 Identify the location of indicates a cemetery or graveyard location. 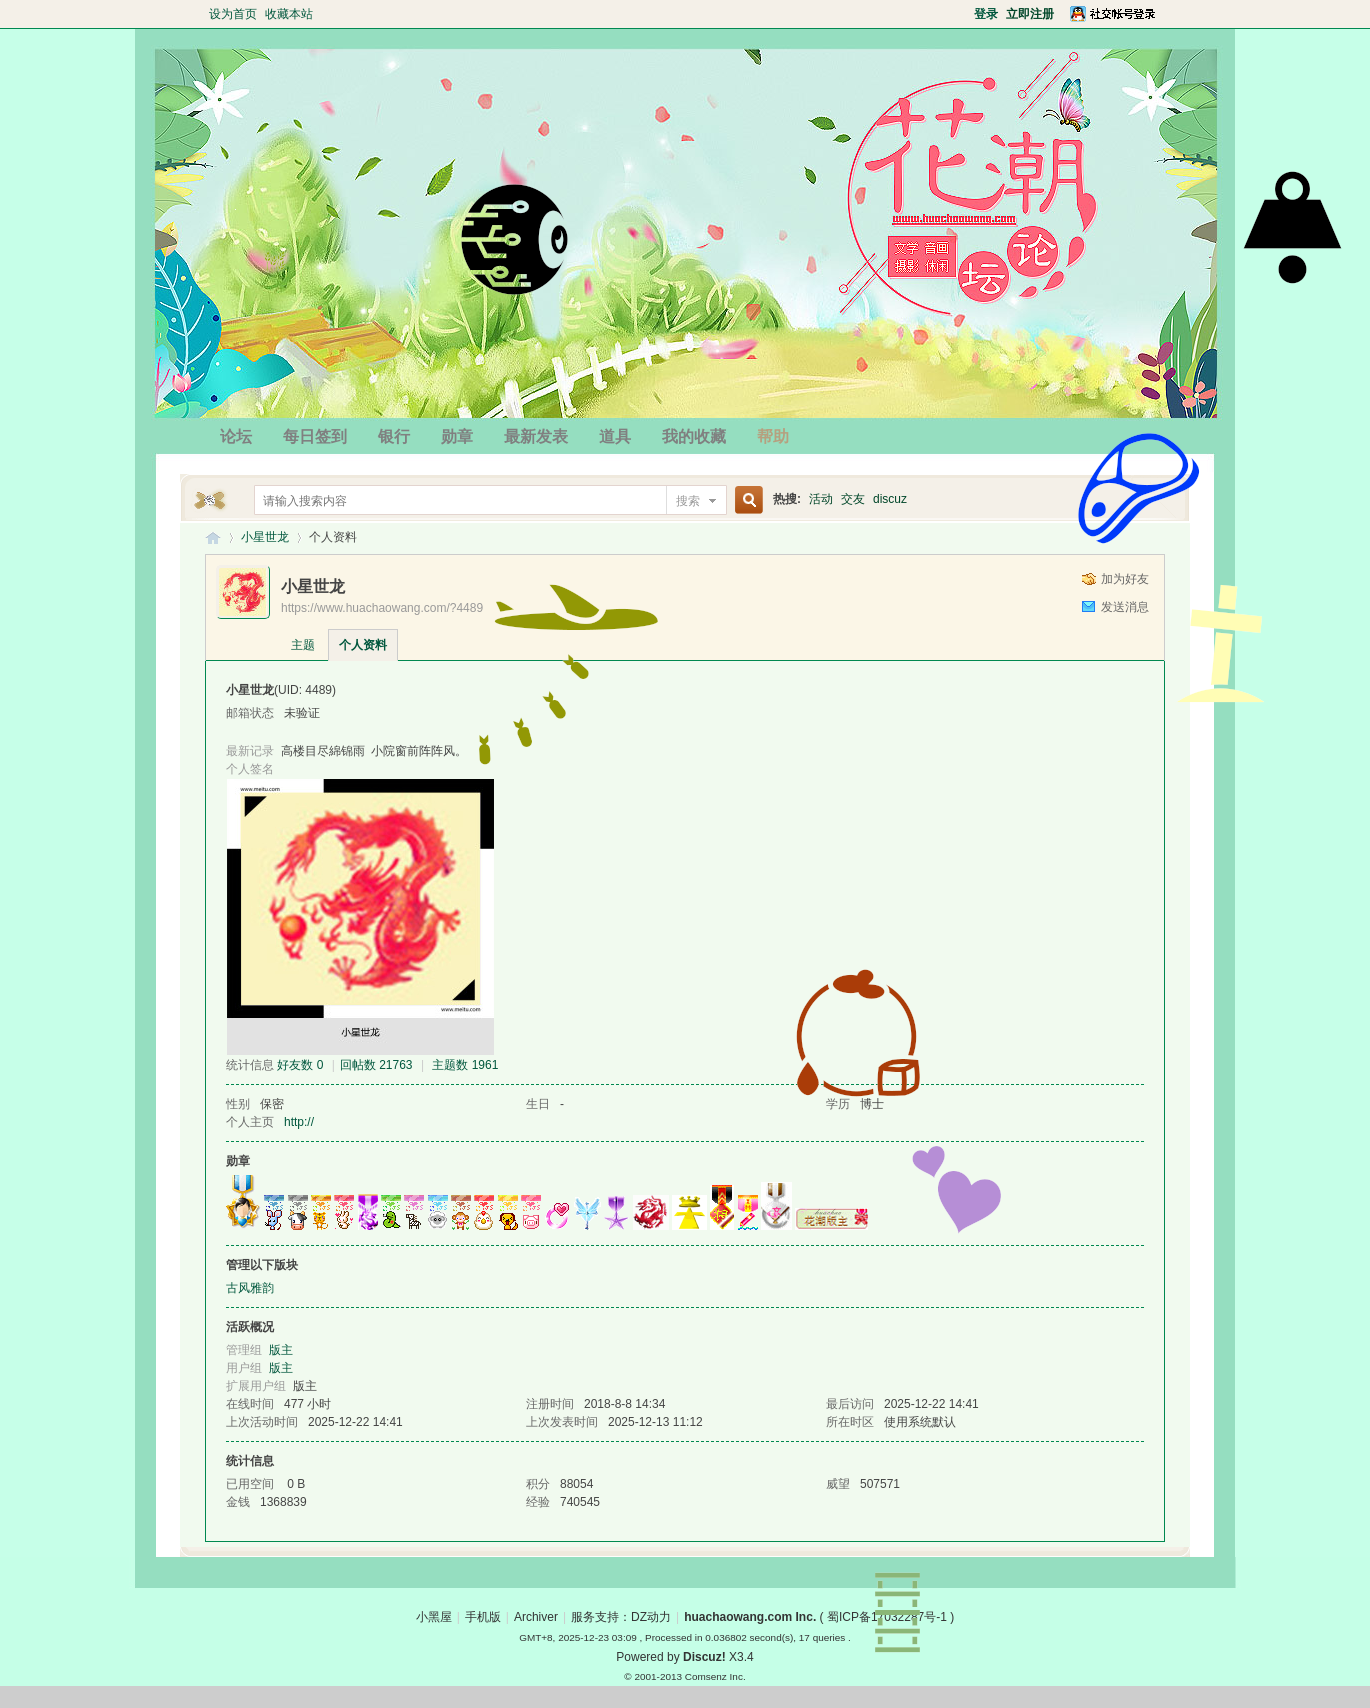
(1220, 643).